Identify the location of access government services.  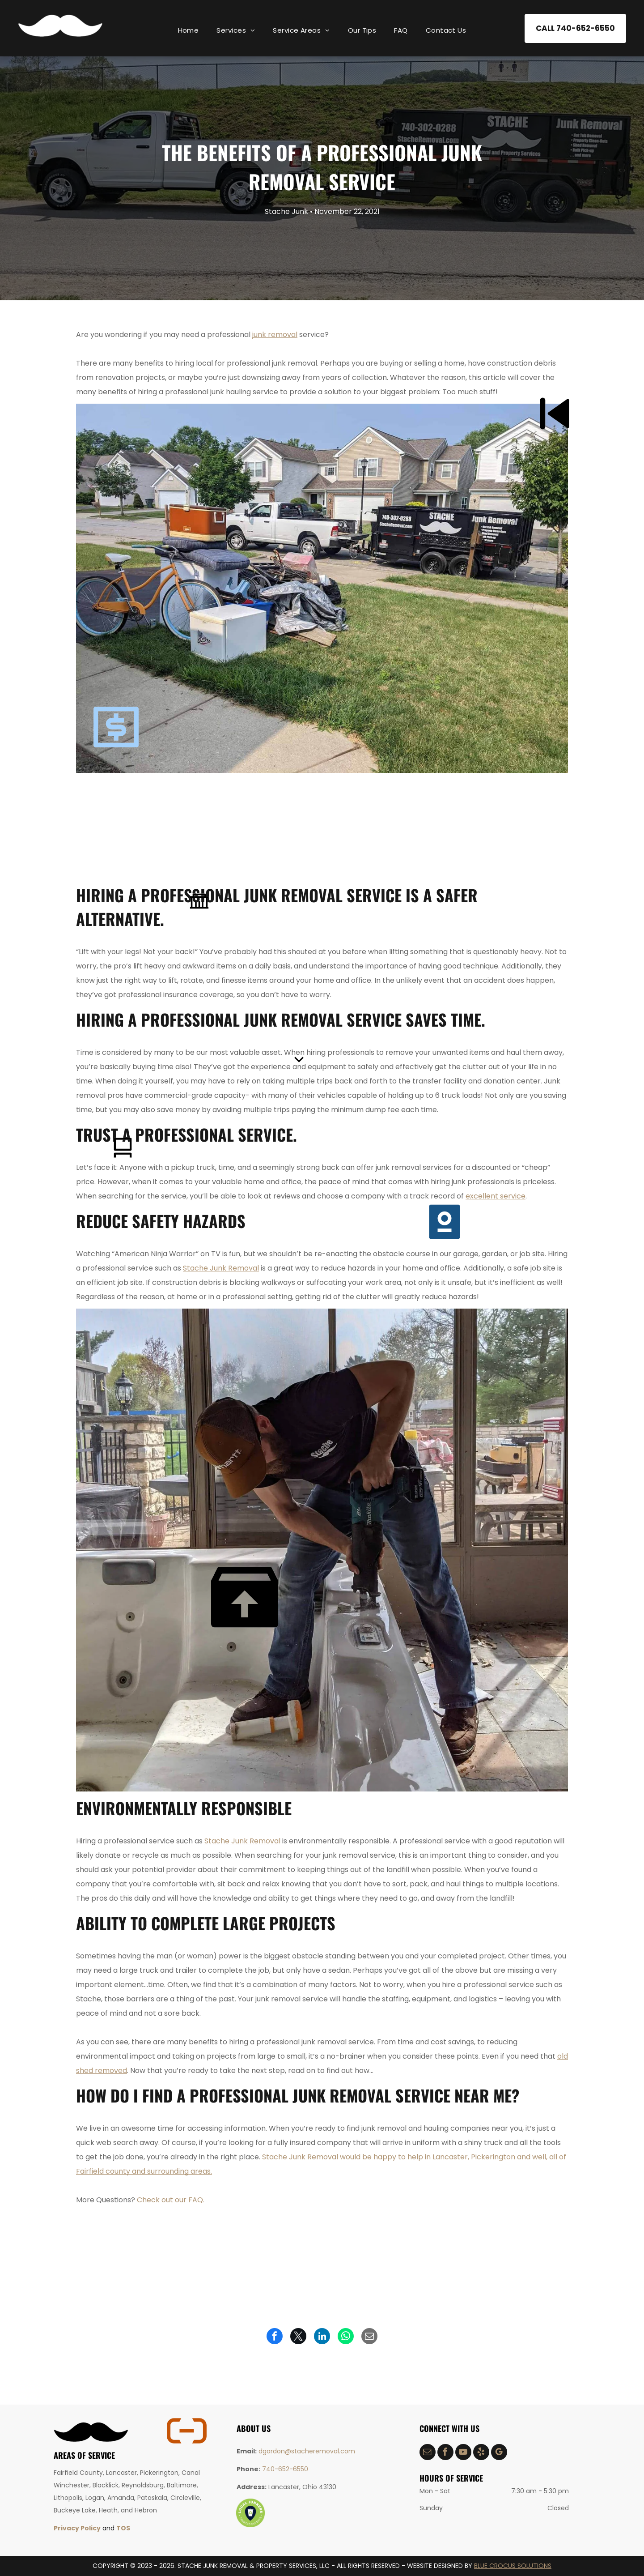
(199, 901).